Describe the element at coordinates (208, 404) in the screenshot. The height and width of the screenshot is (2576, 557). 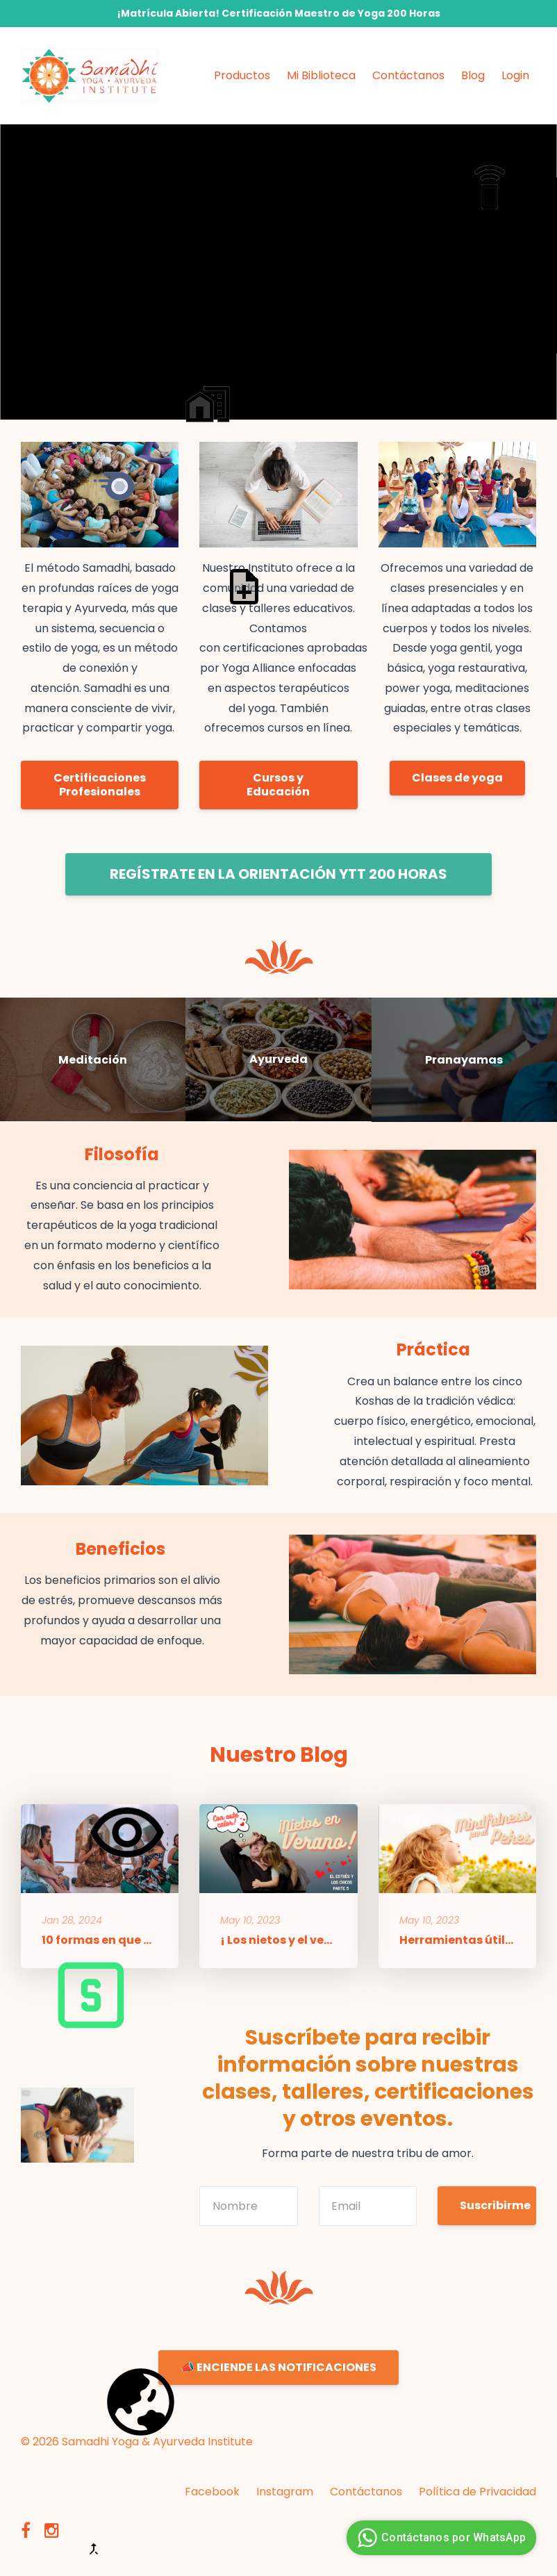
I see `switch between home and office work modes` at that location.